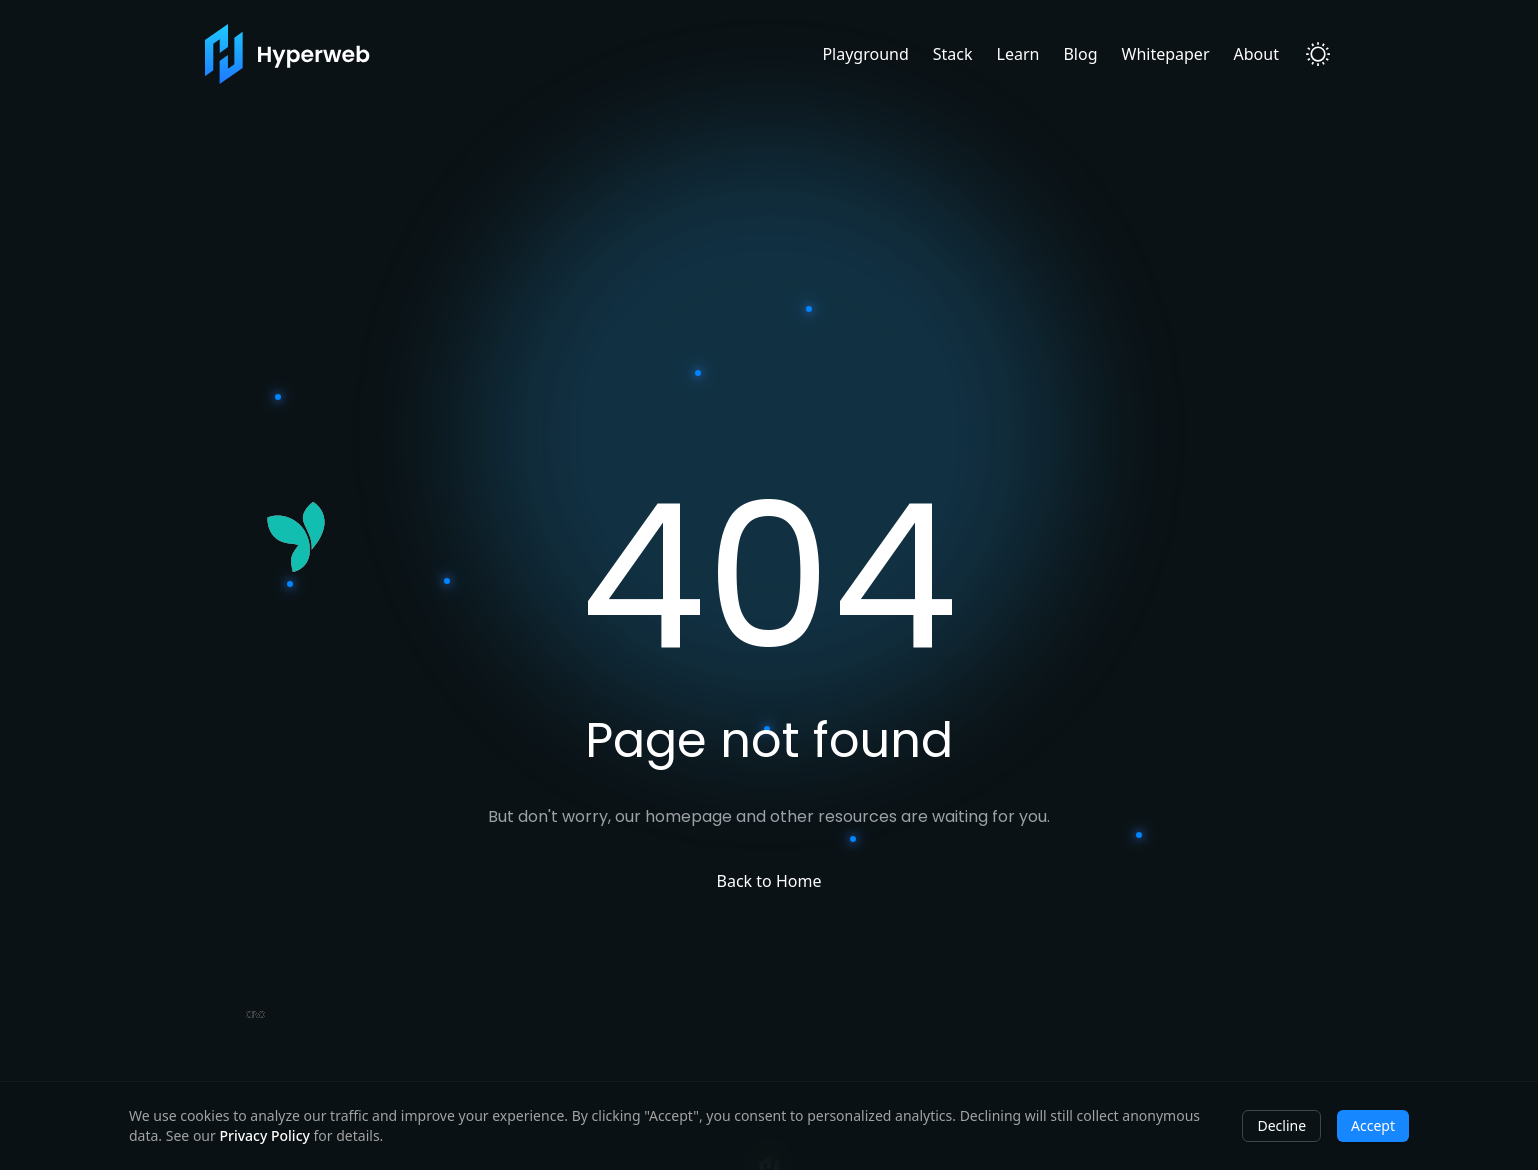 The height and width of the screenshot is (1170, 1538). I want to click on civo cloud platform logo, so click(255, 1014).